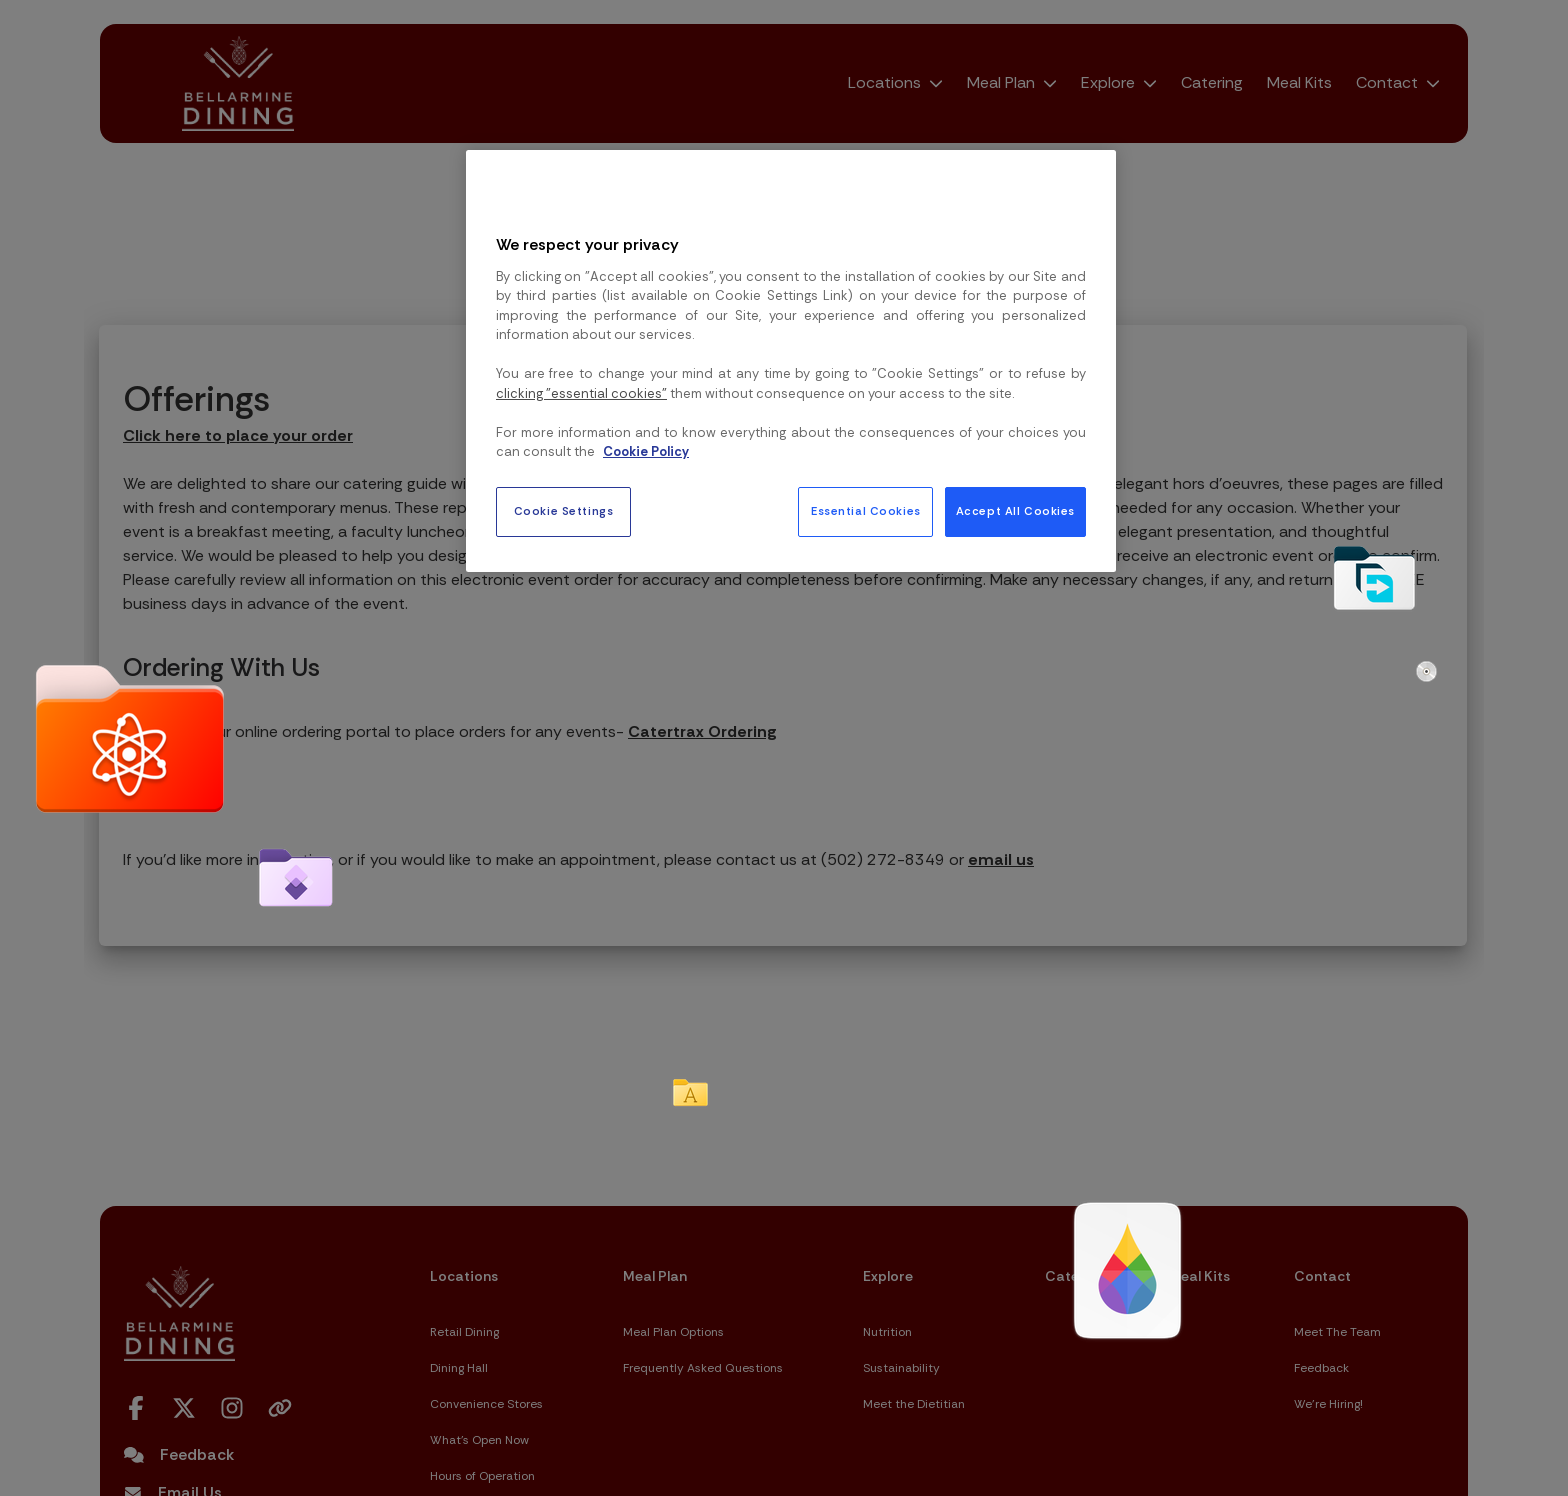 This screenshot has width=1568, height=1496. I want to click on open microsoft finance documents folder, so click(295, 879).